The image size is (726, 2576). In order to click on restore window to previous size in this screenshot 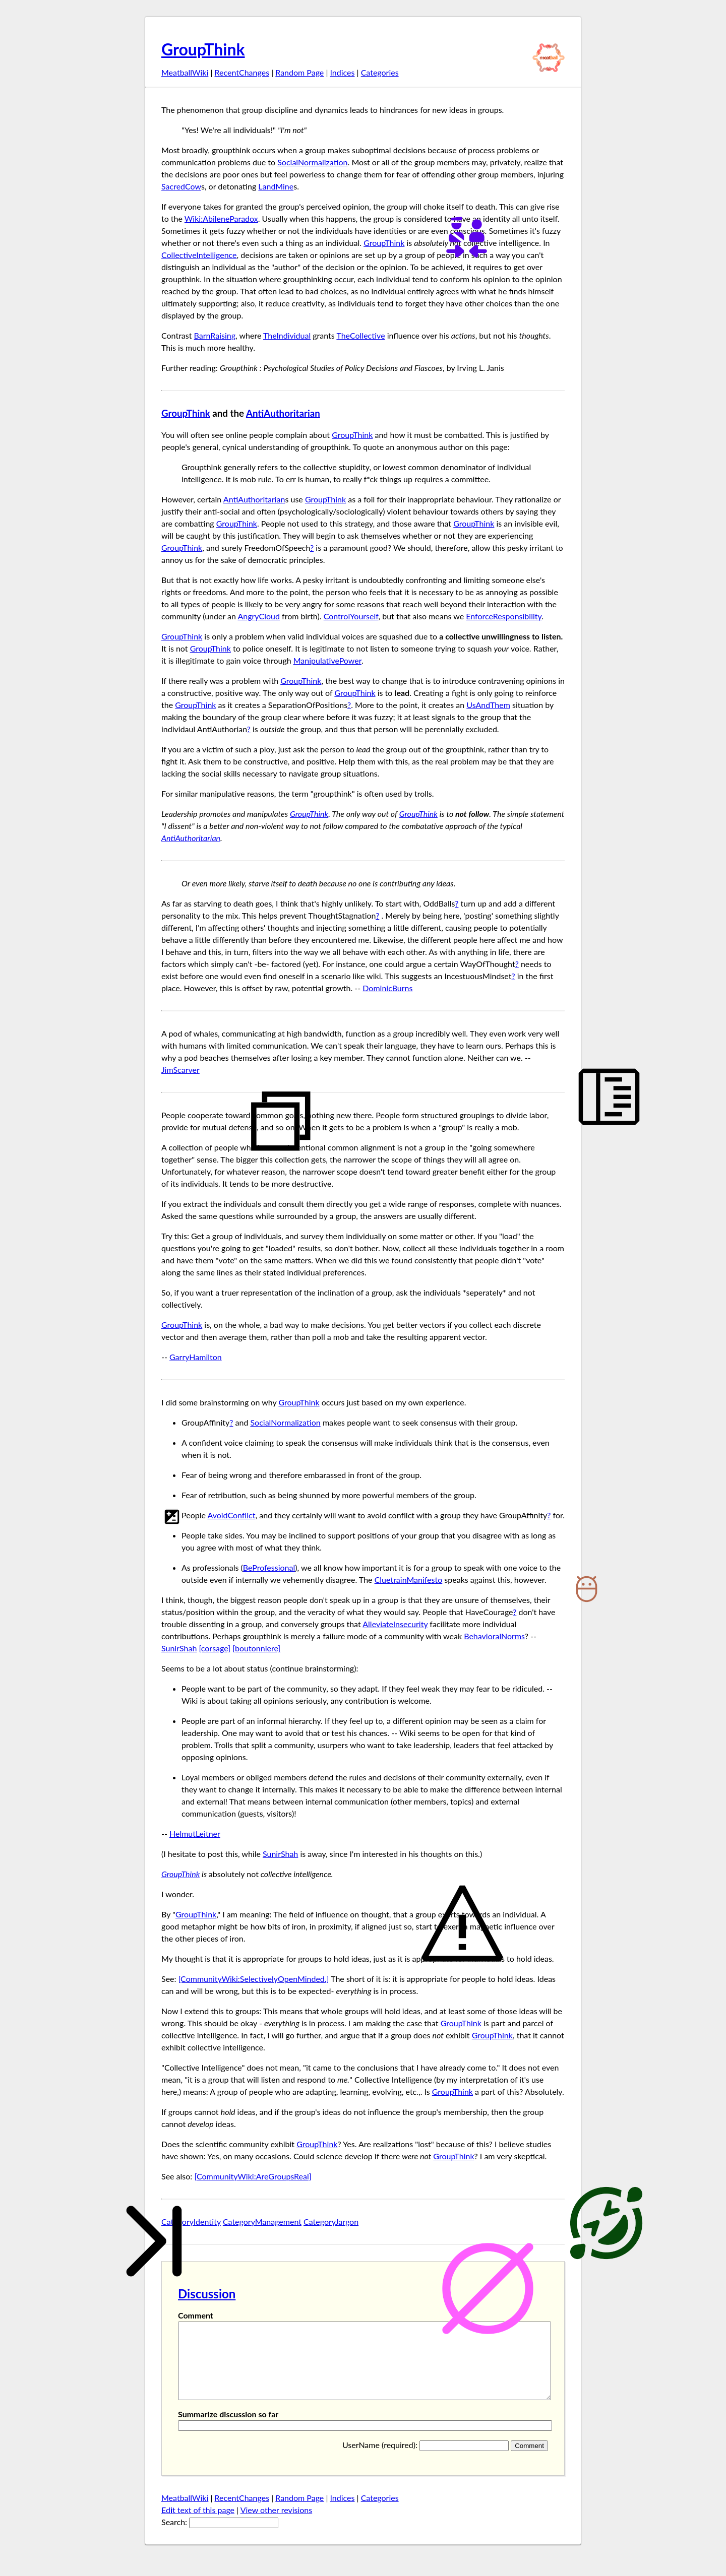, I will do `click(278, 1118)`.